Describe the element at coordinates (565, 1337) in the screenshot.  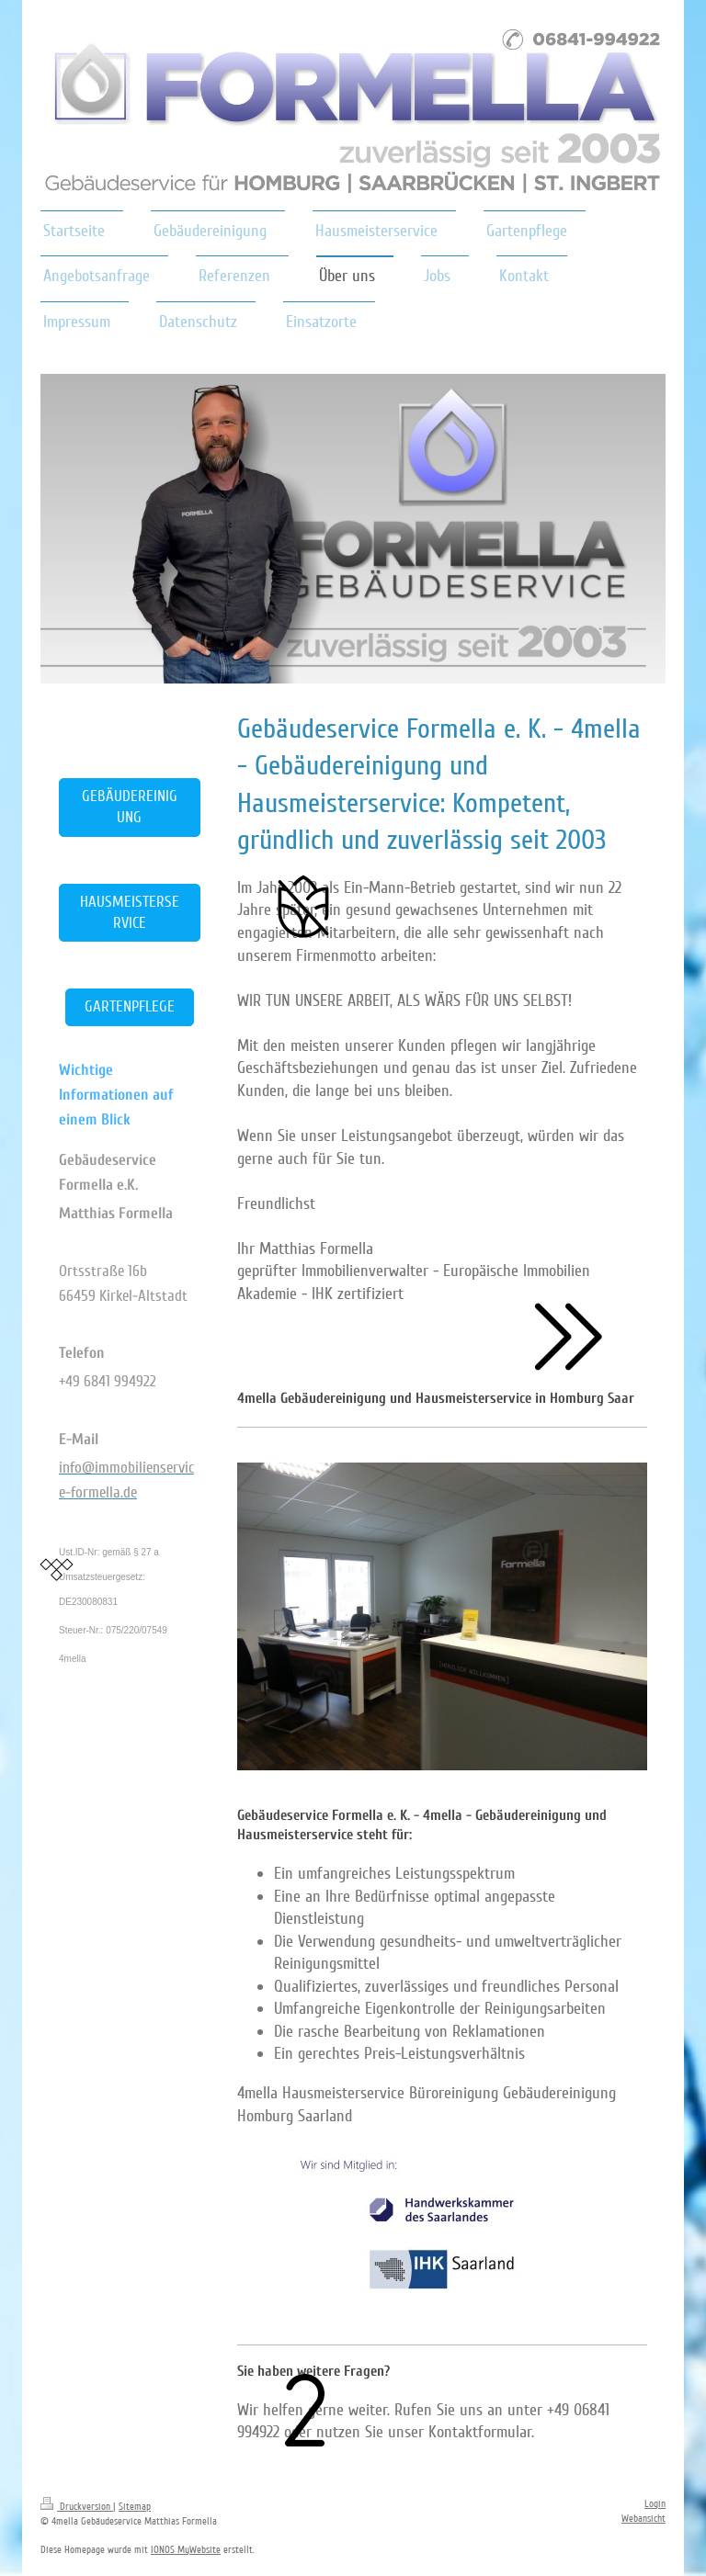
I see `skip forward or advance to next item` at that location.